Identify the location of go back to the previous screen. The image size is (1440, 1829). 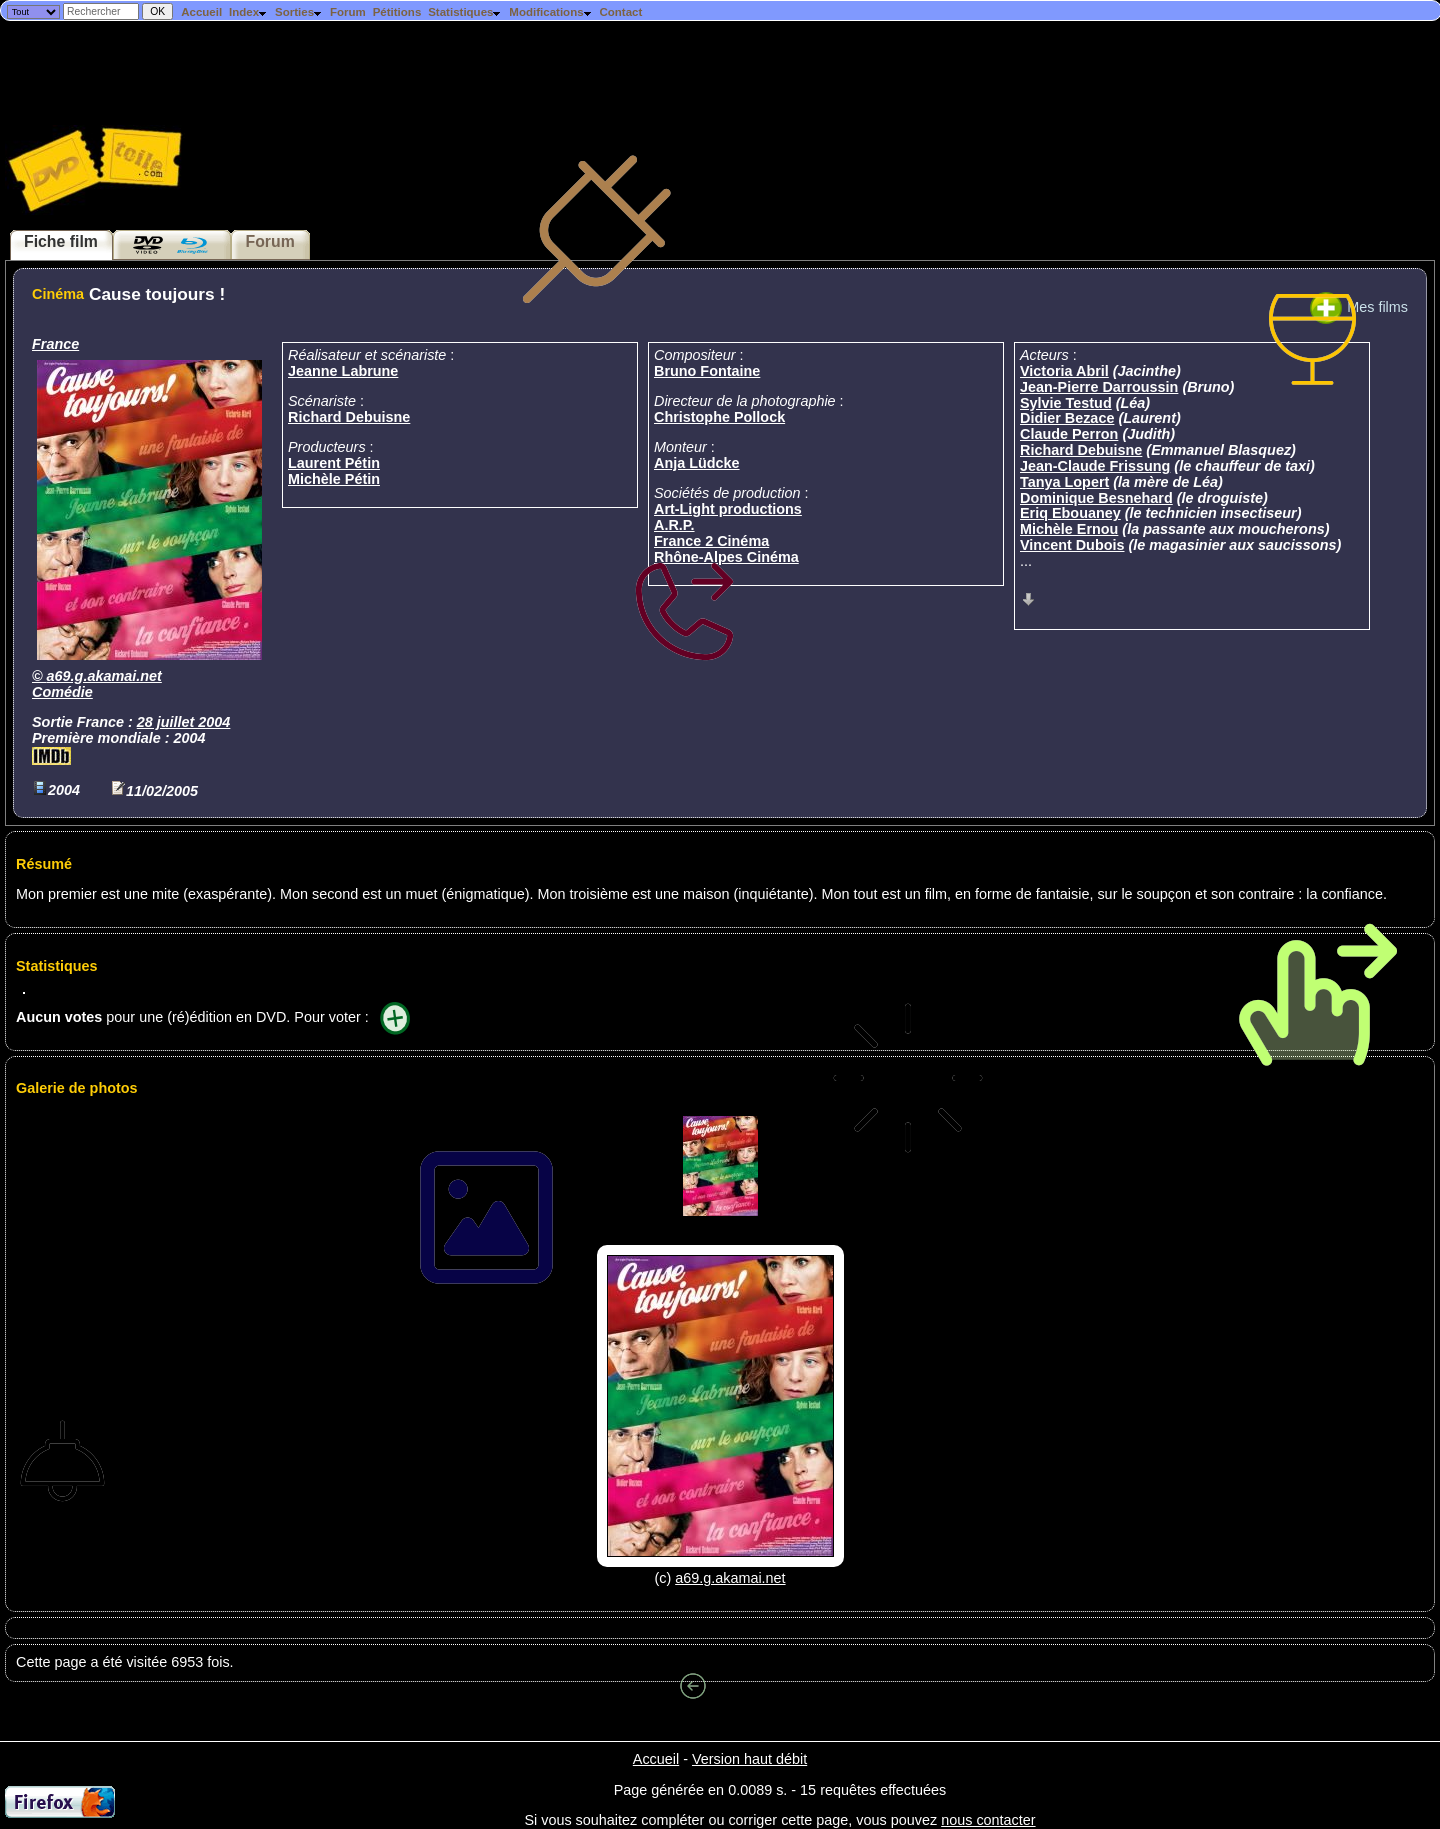
(693, 1686).